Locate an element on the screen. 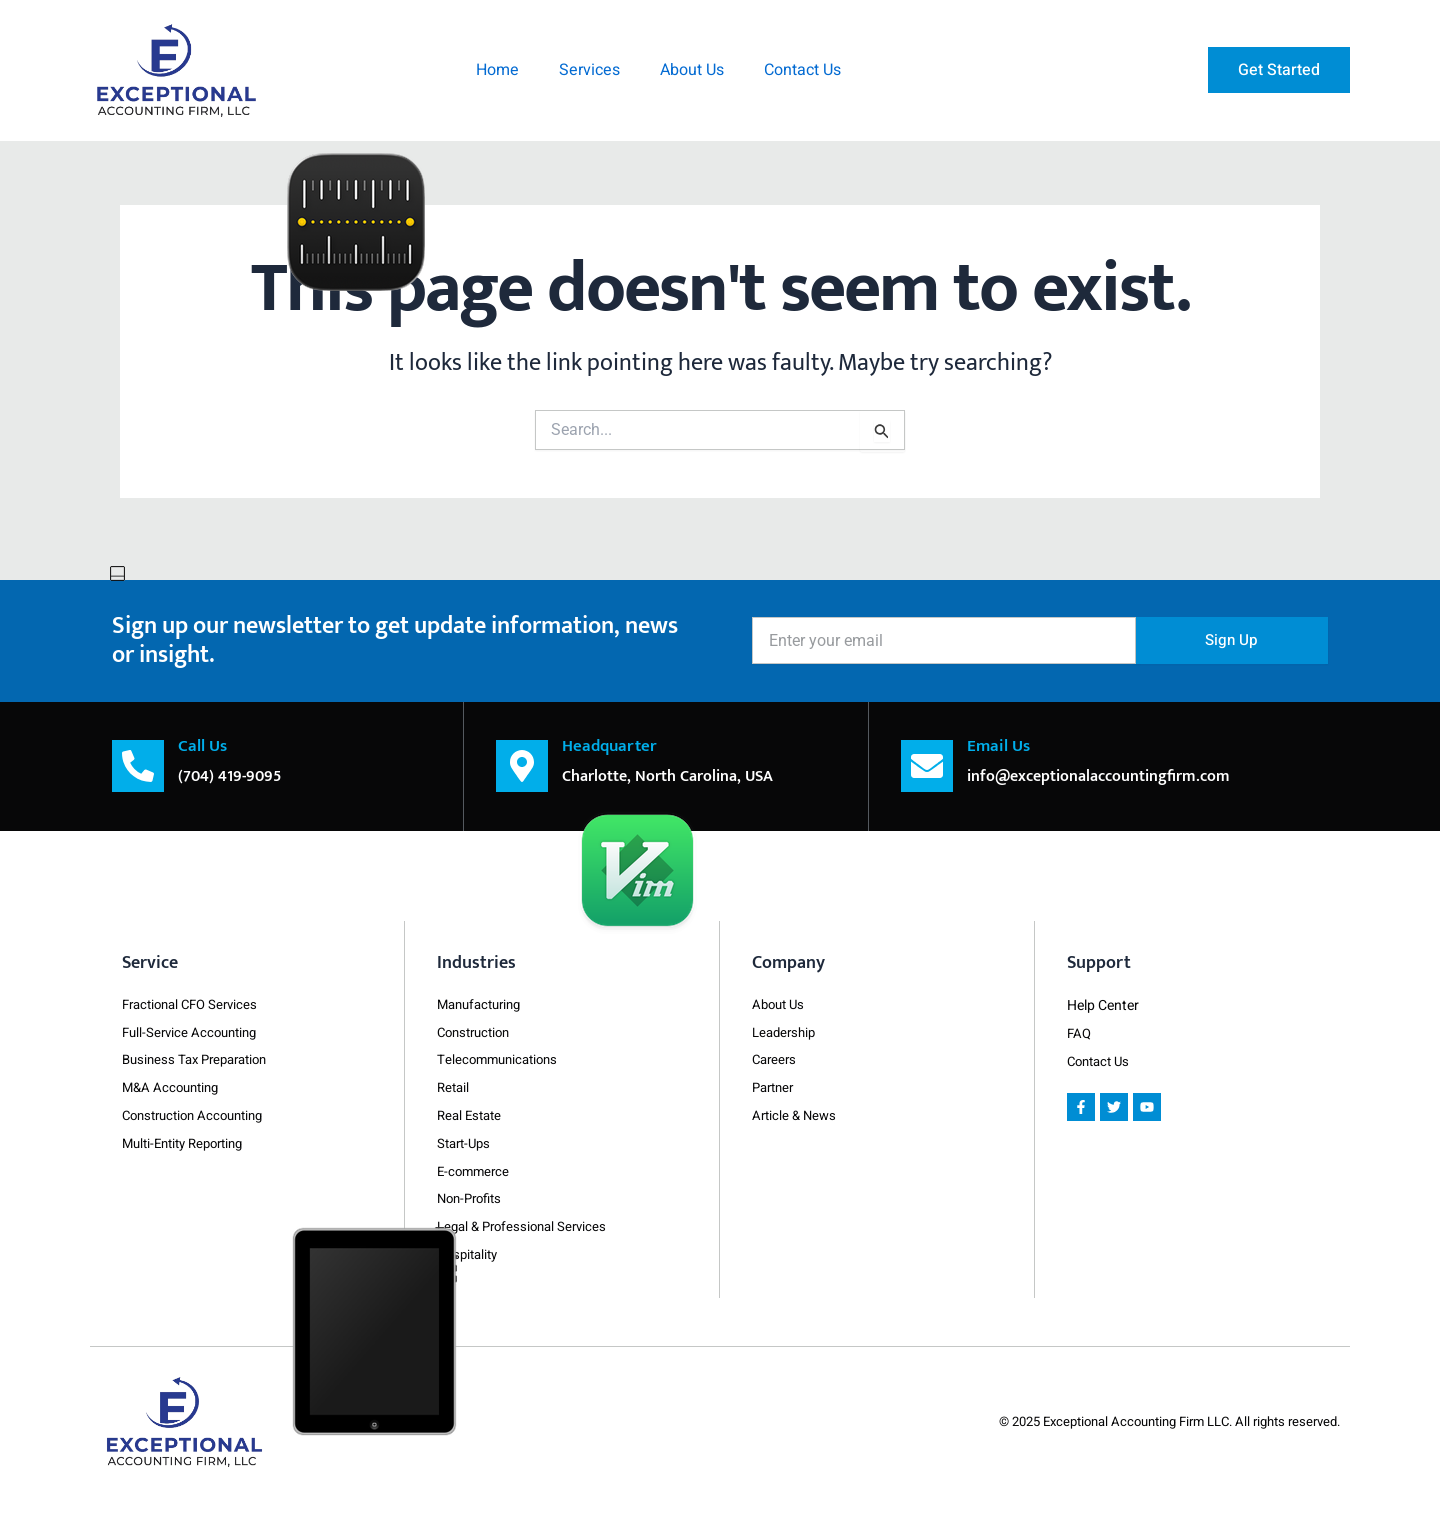  hide the bottom panel is located at coordinates (117, 573).